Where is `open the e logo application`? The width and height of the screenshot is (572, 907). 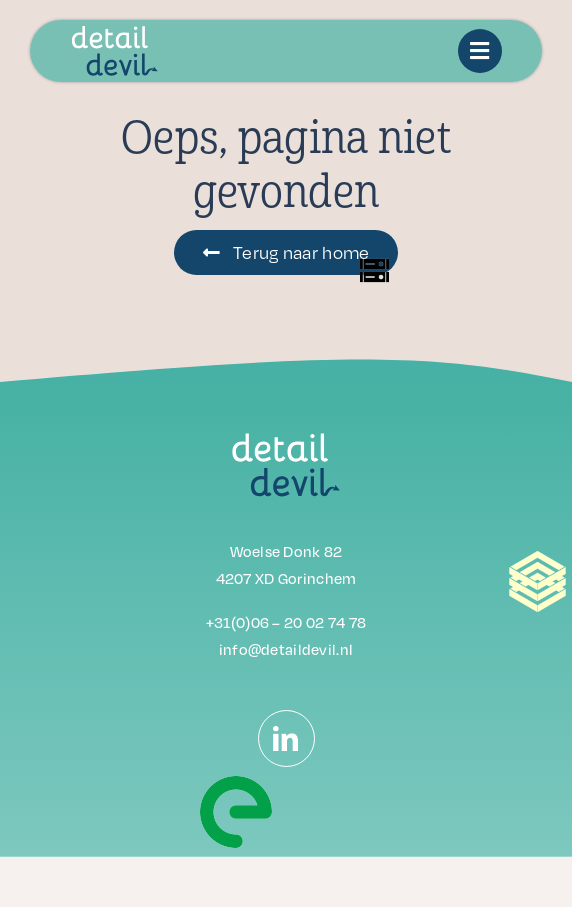
open the e logo application is located at coordinates (236, 812).